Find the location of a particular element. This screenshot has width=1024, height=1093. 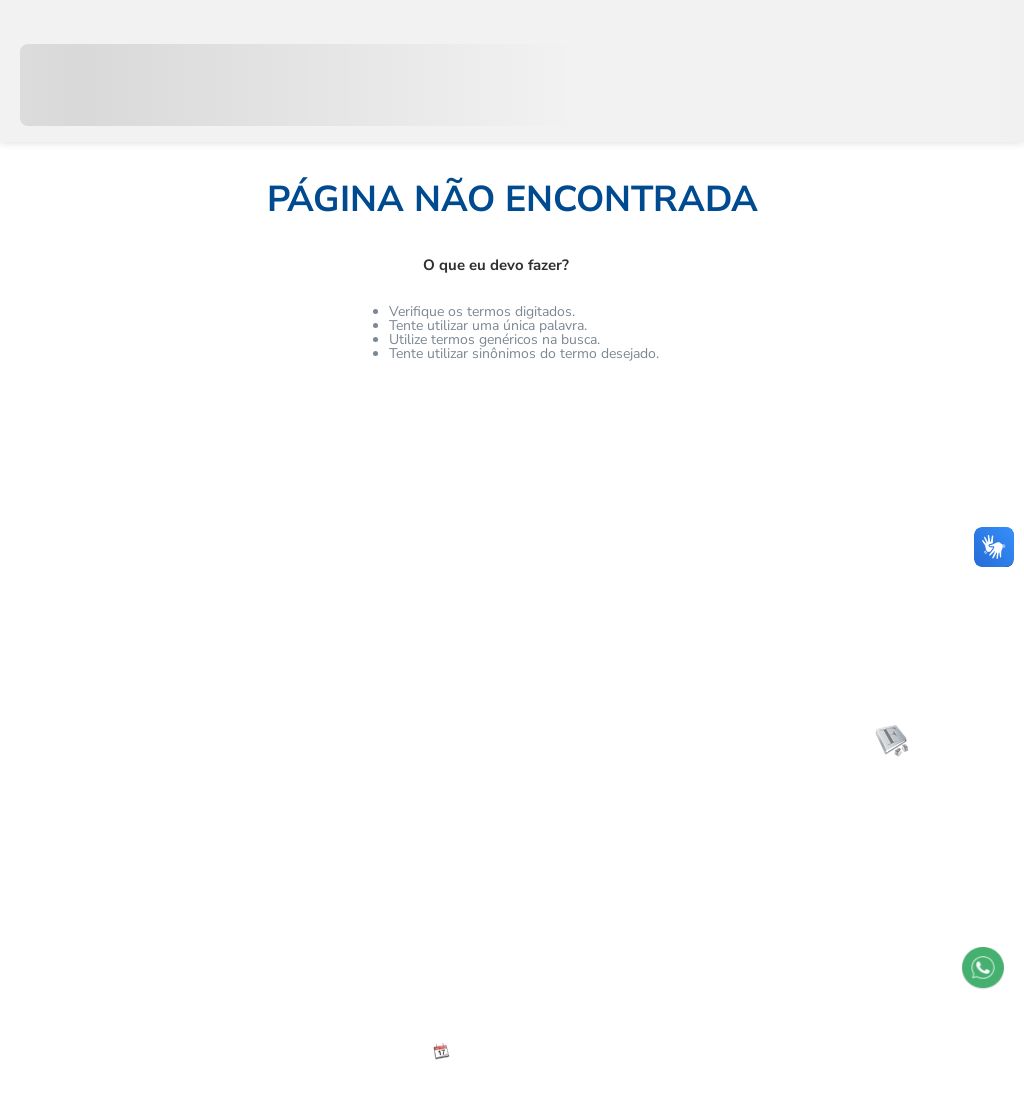

font notification or typography-related system alert is located at coordinates (892, 740).